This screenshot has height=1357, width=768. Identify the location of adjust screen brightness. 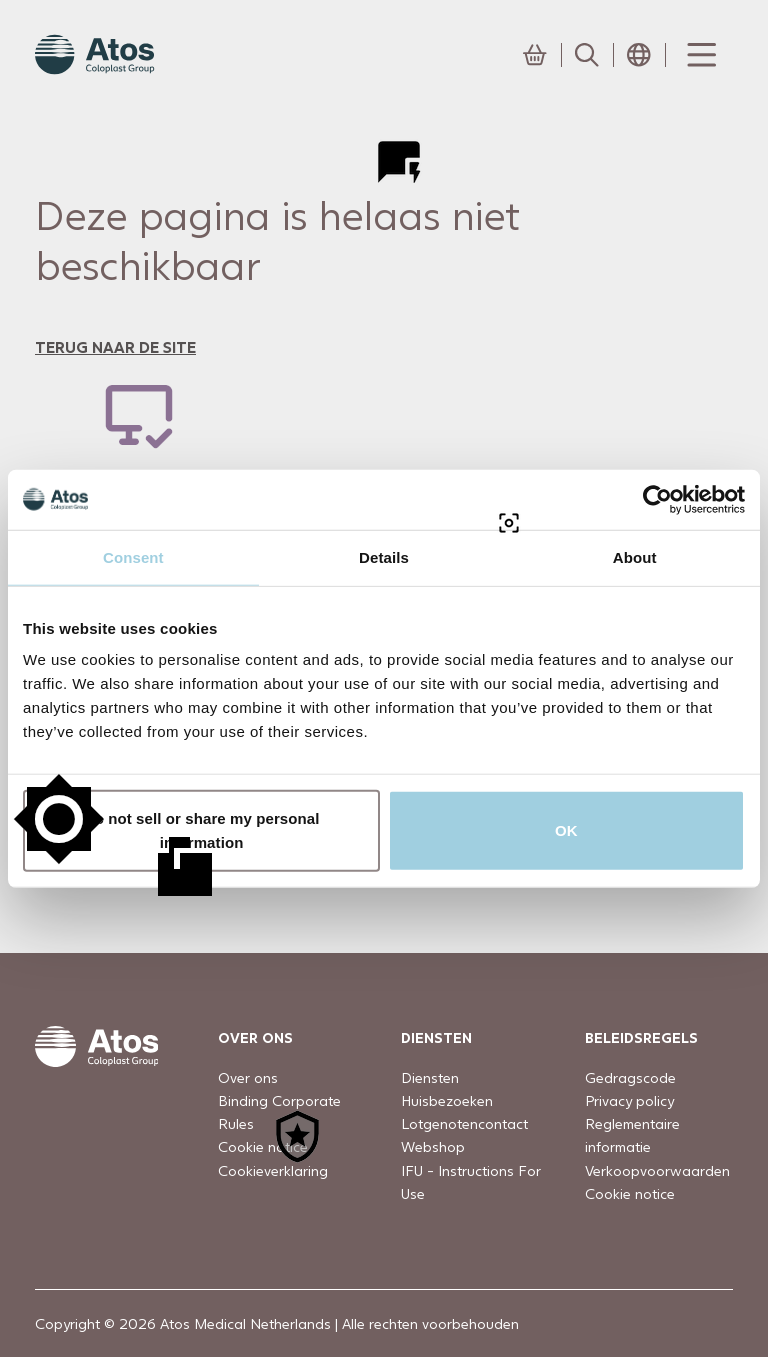
(59, 819).